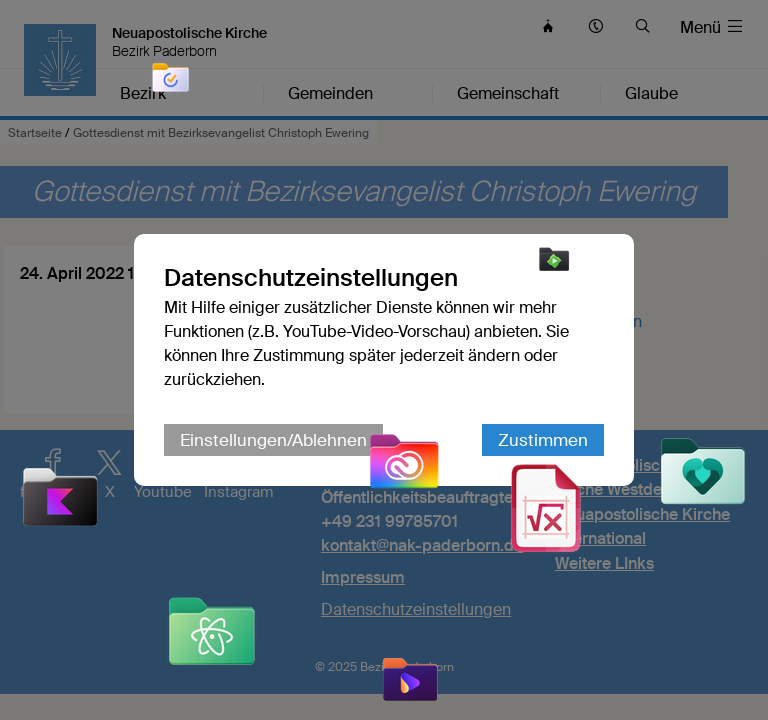  Describe the element at coordinates (410, 681) in the screenshot. I see `open wondershare uniconverter project folder` at that location.